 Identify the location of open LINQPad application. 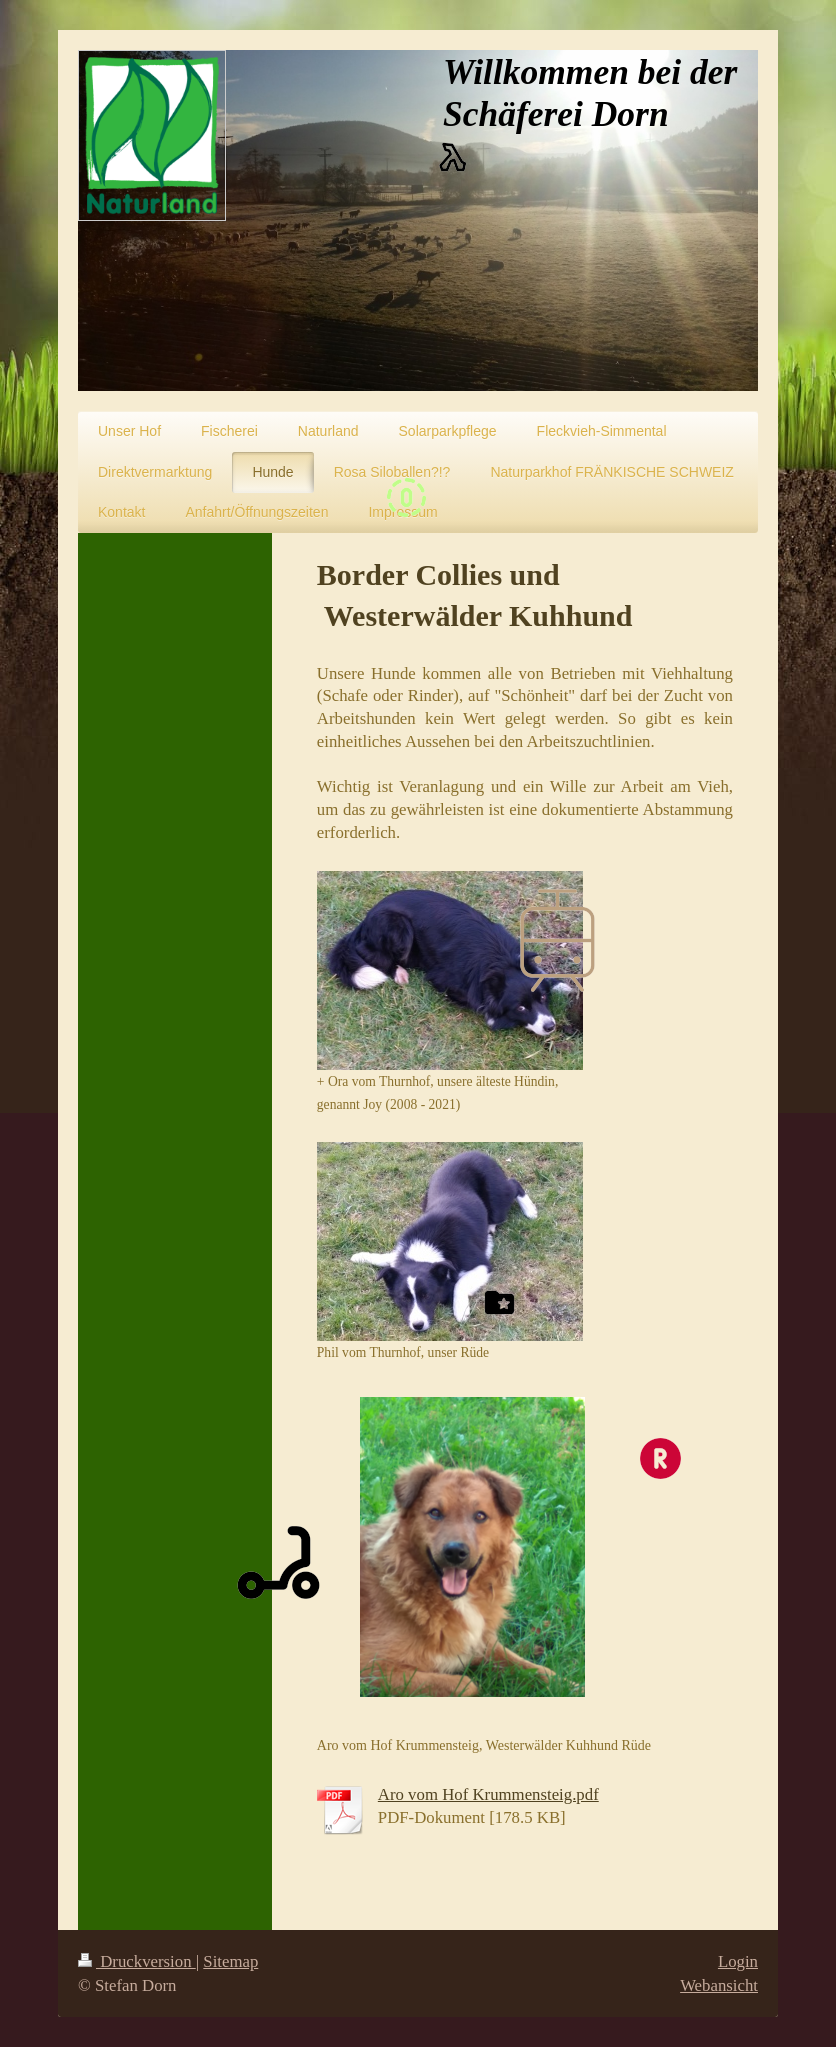
(452, 157).